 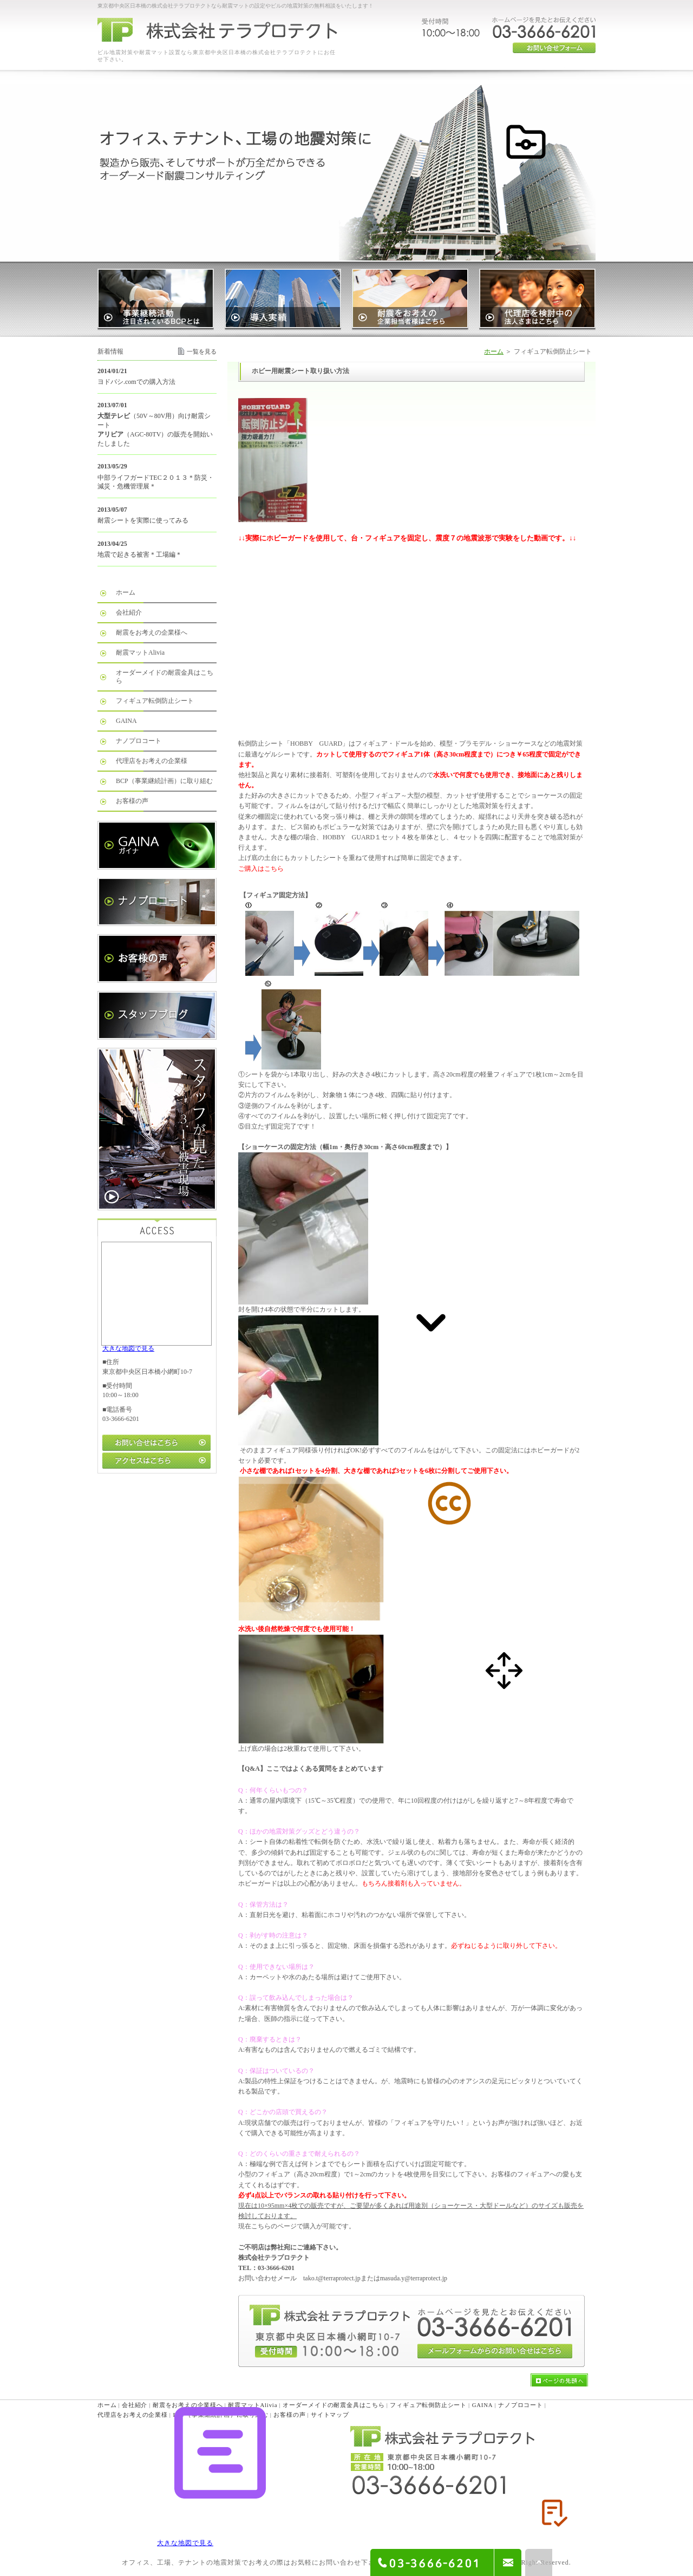 I want to click on expand a dropdown menu or collapsed section, so click(x=431, y=1321).